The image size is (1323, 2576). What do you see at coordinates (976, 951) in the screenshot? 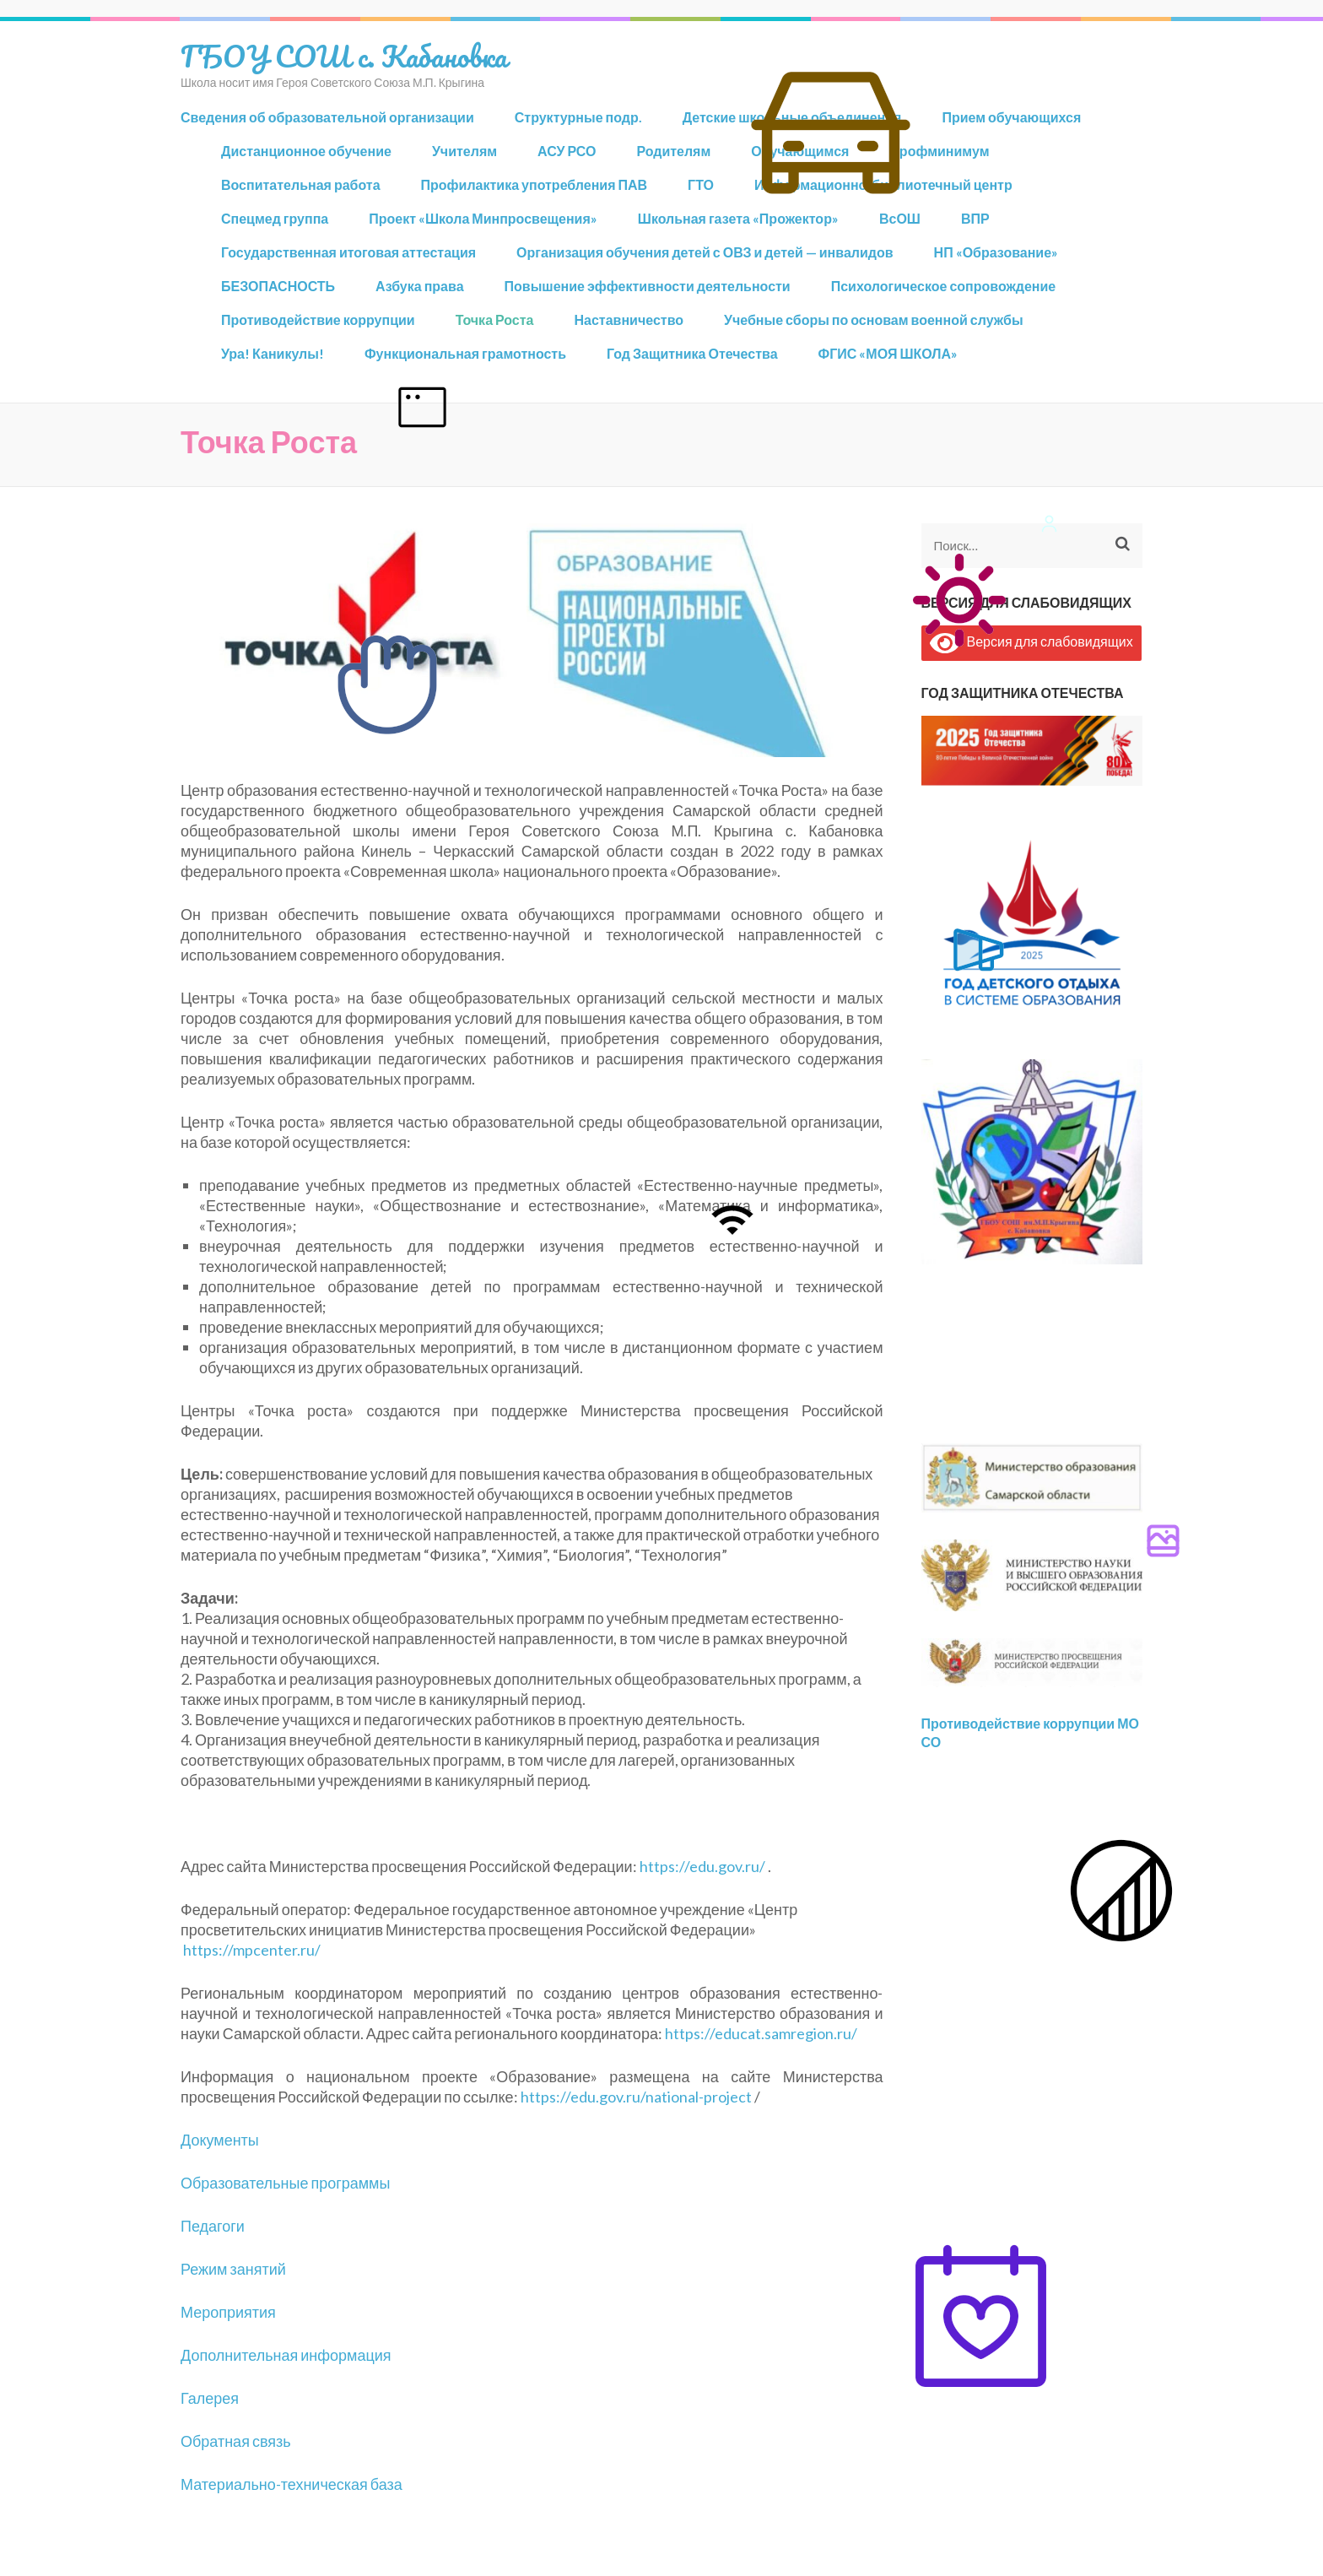
I see `make an announcement or broadcast` at bounding box center [976, 951].